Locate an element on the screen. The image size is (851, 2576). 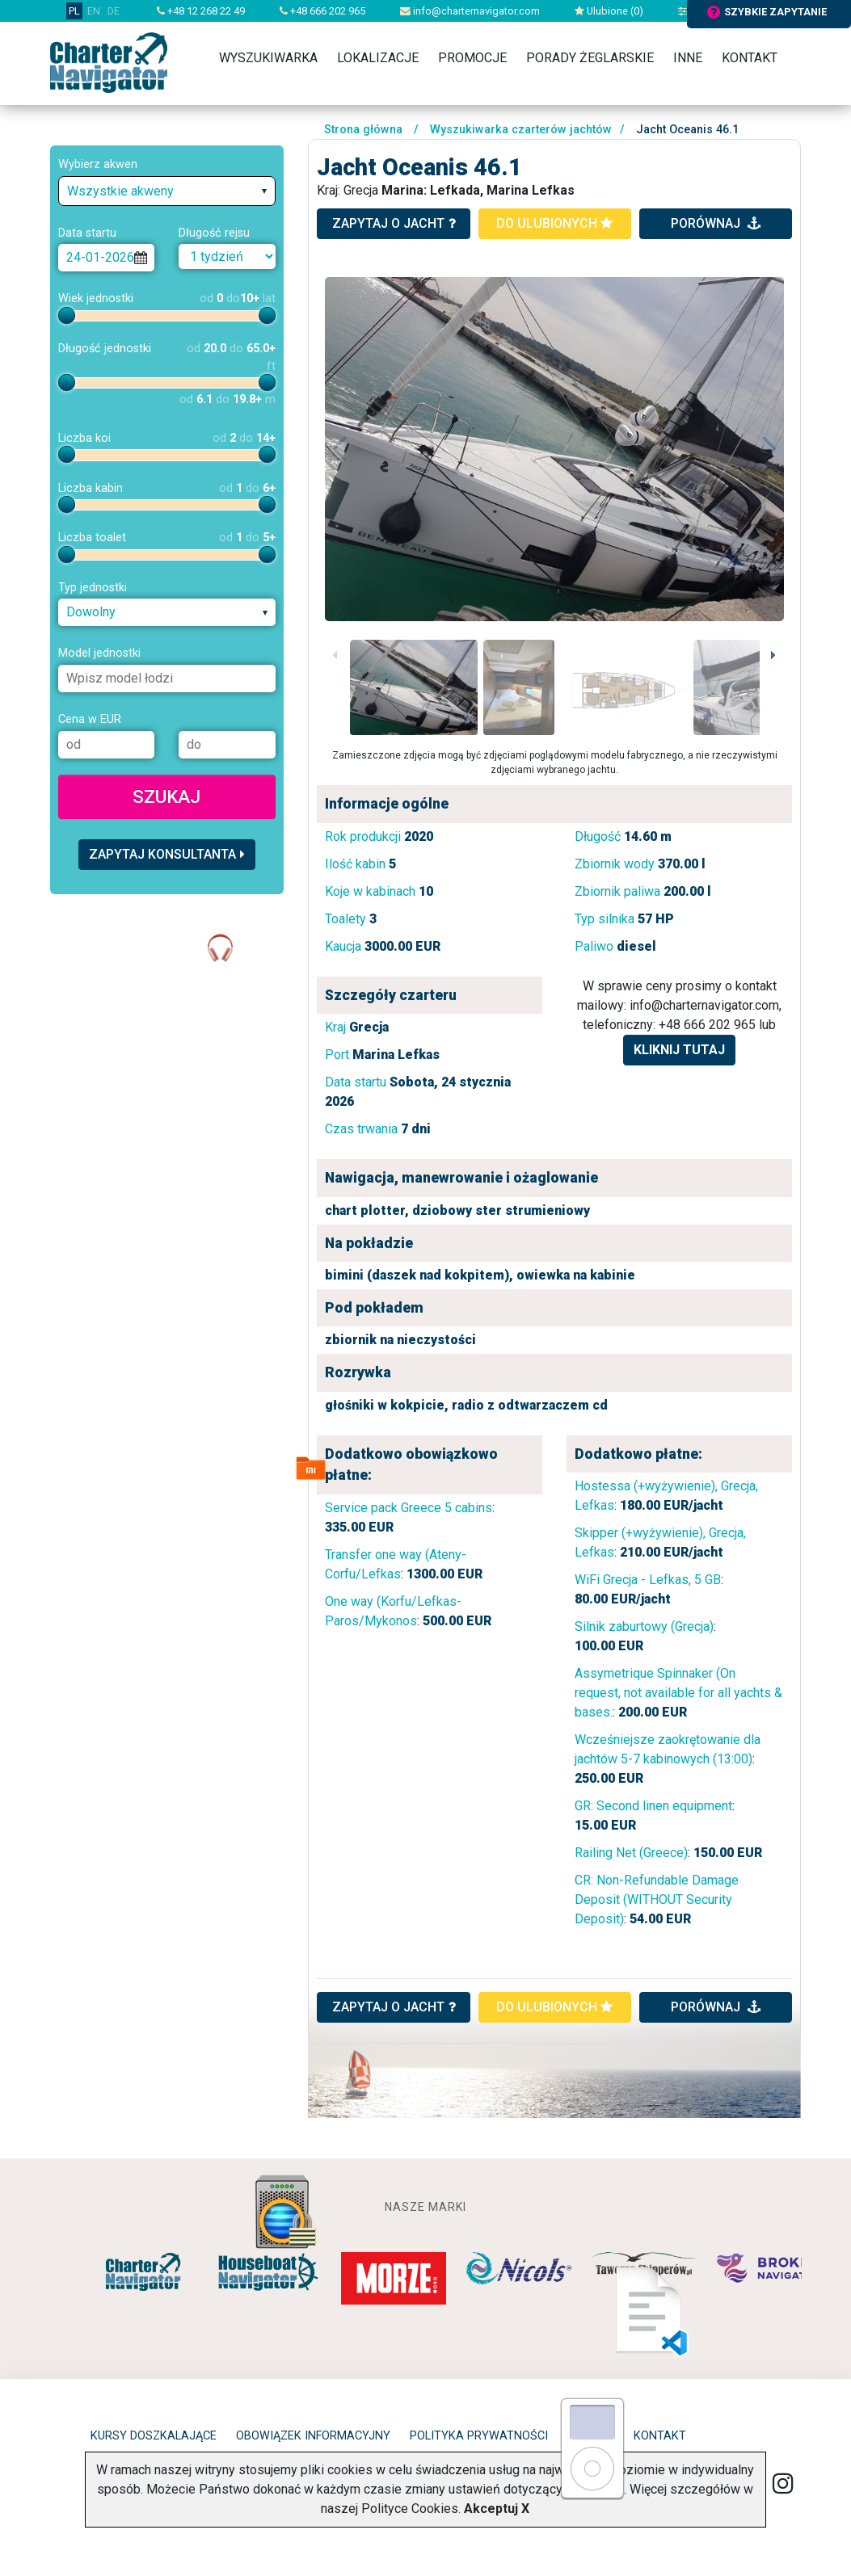
locked RAID 0 storage array is located at coordinates (282, 2212).